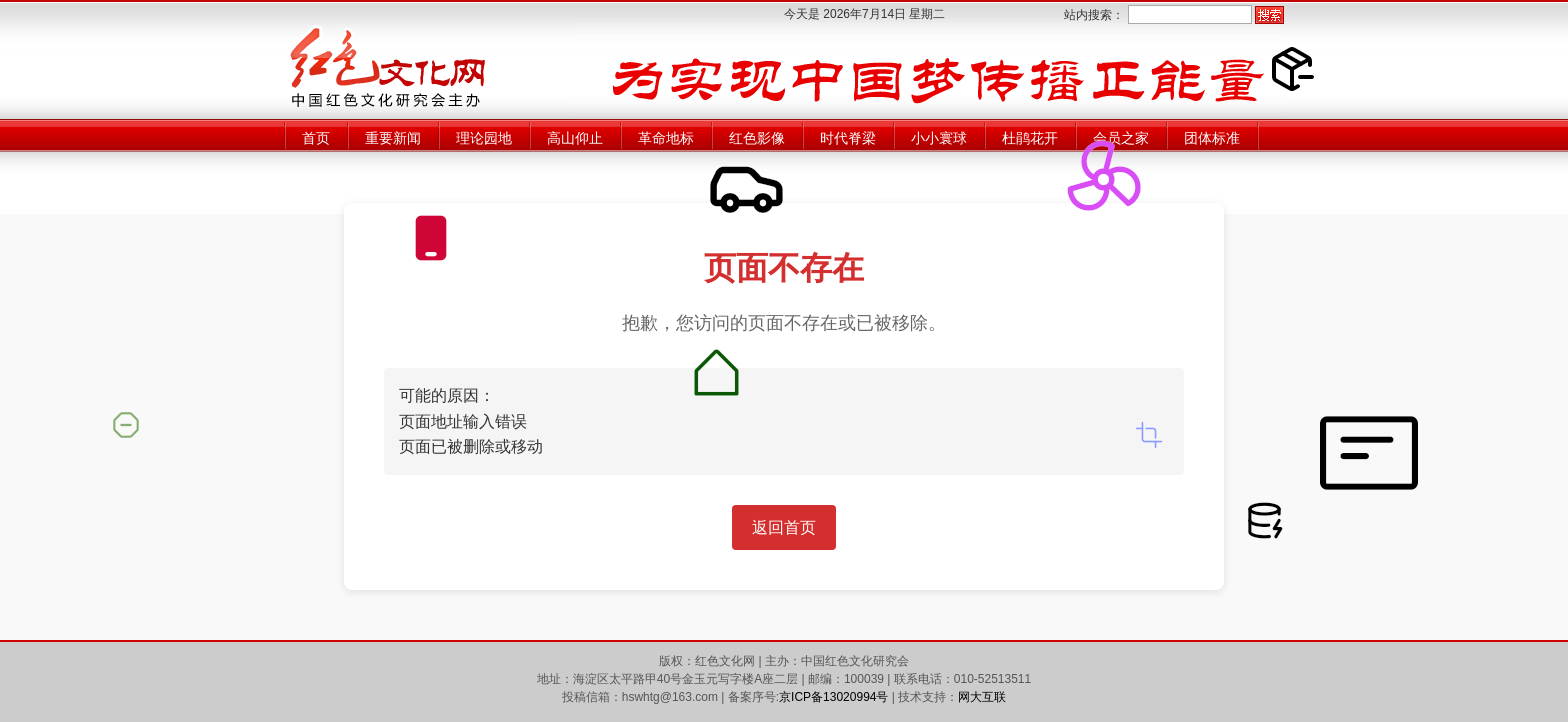  I want to click on crop an image or photo, so click(1149, 435).